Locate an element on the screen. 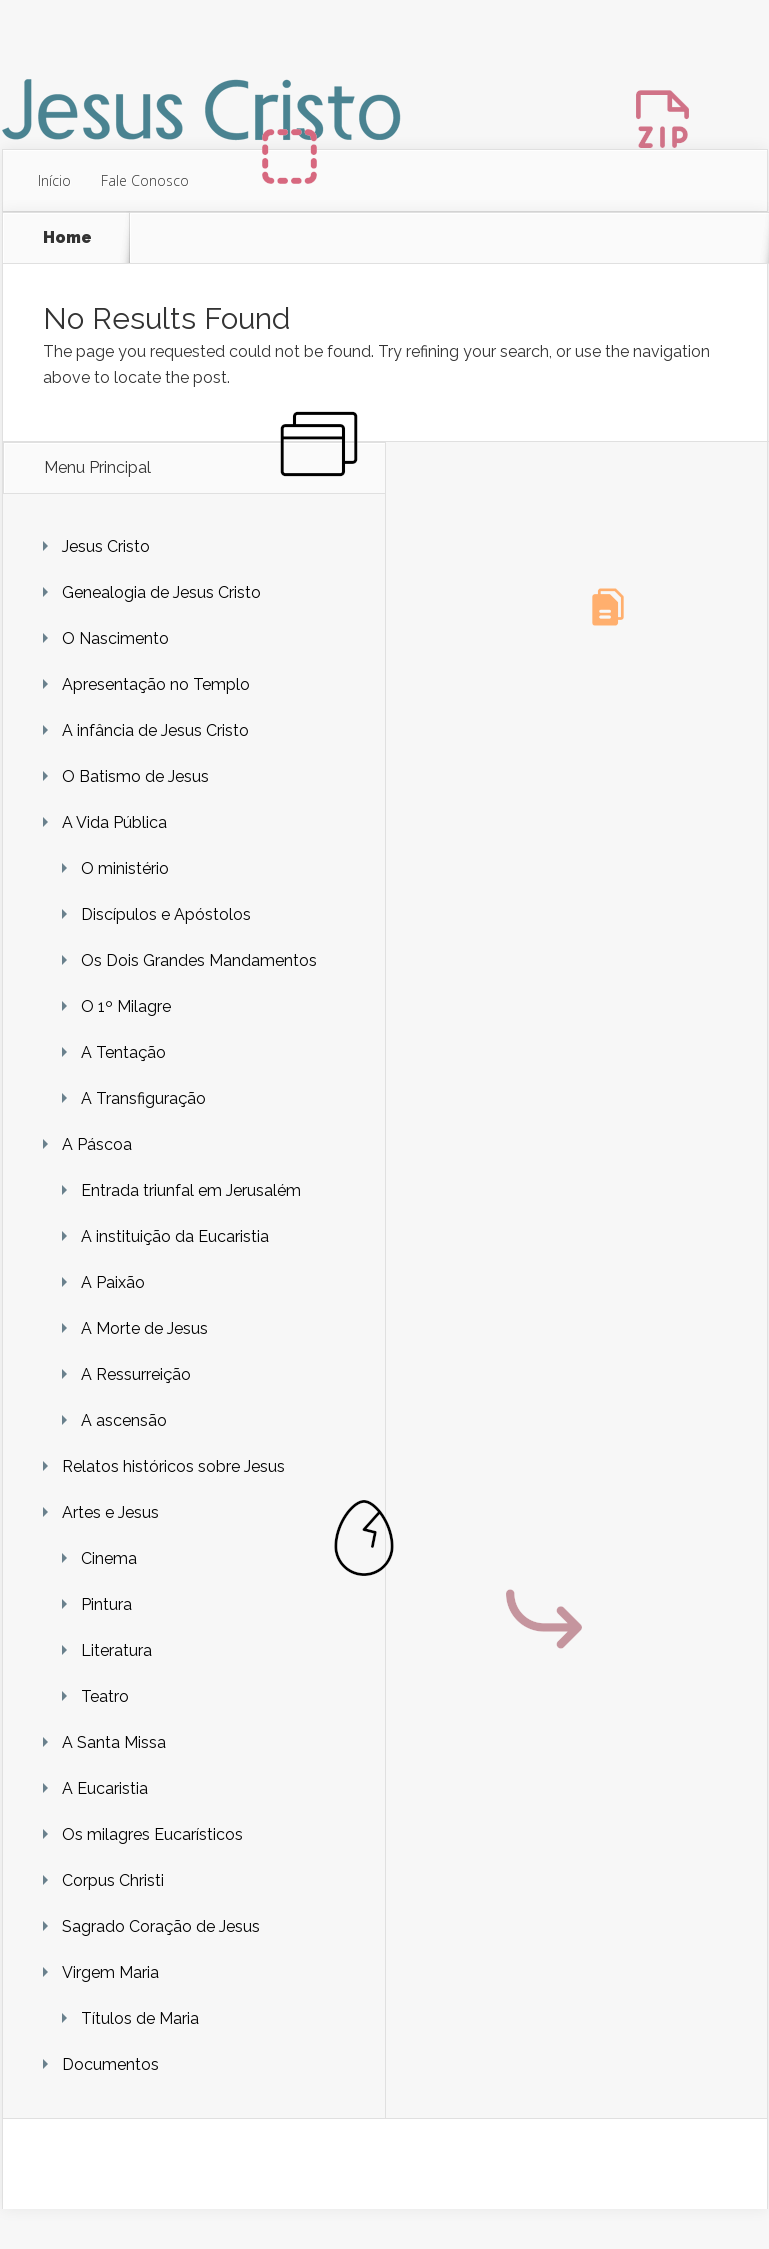 Image resolution: width=769 pixels, height=2249 pixels. create a selection area is located at coordinates (289, 156).